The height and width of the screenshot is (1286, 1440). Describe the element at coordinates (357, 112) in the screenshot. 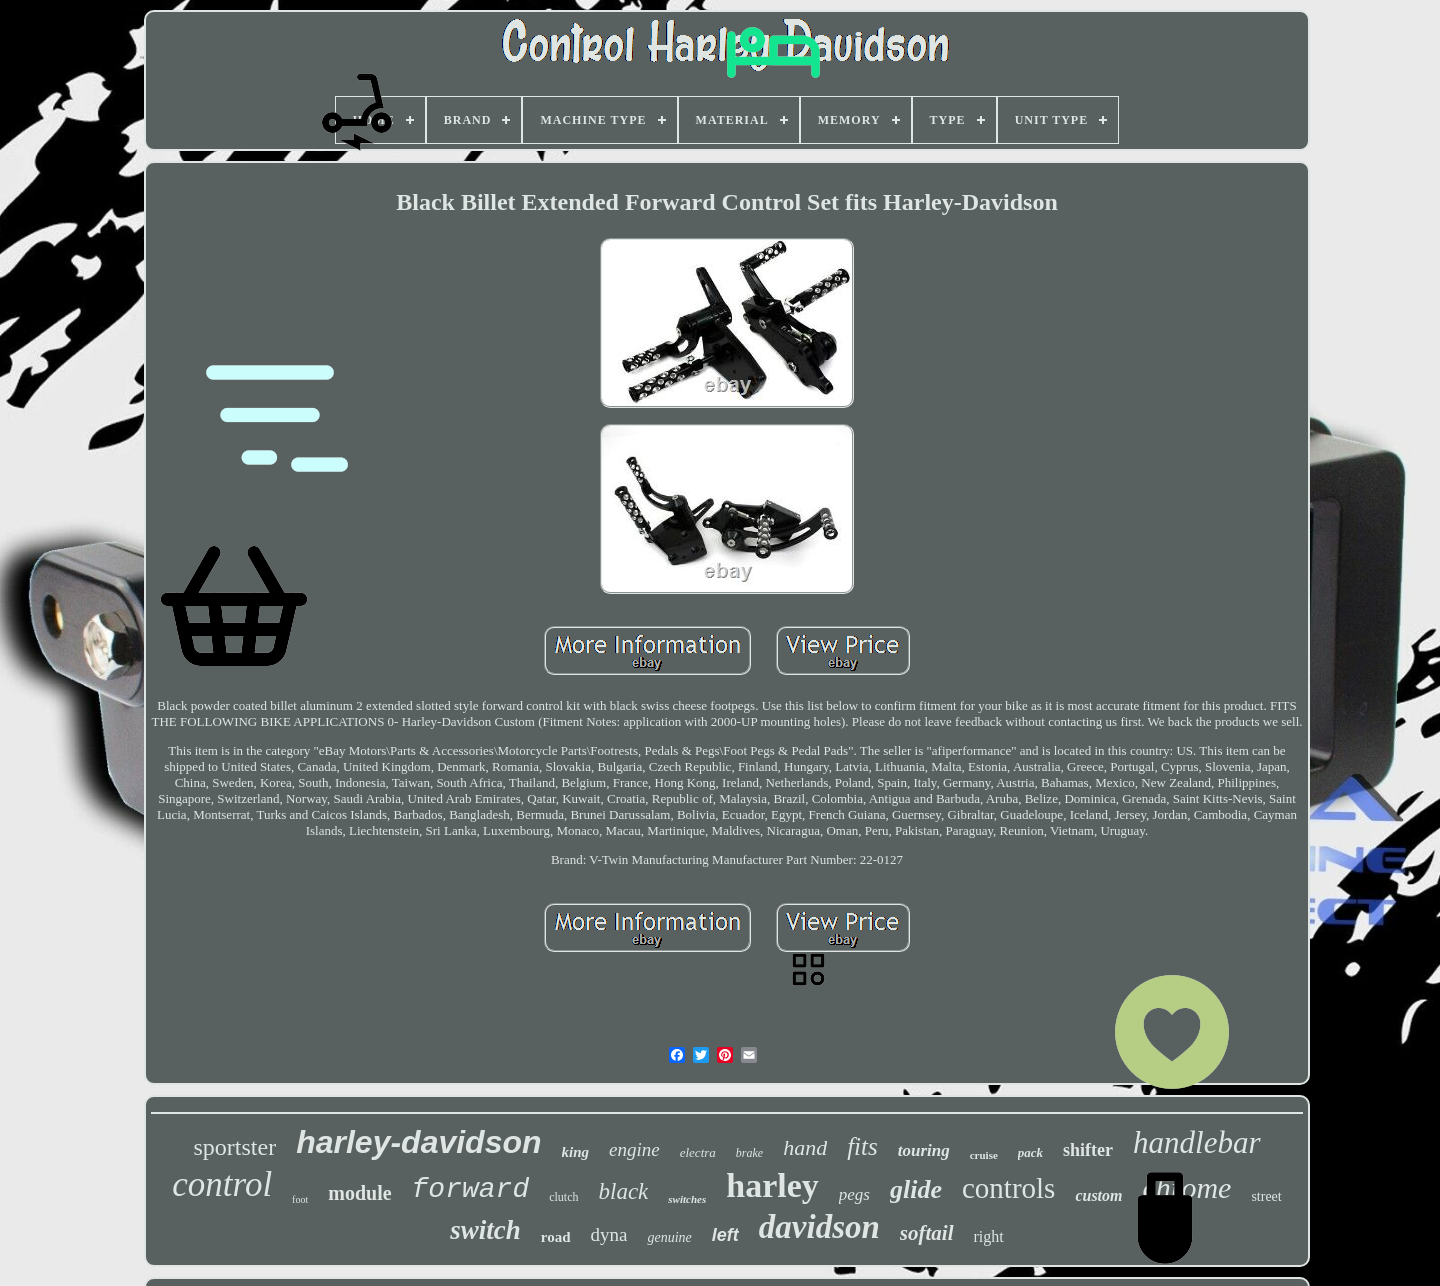

I see `find nearby electric scooter rentals` at that location.